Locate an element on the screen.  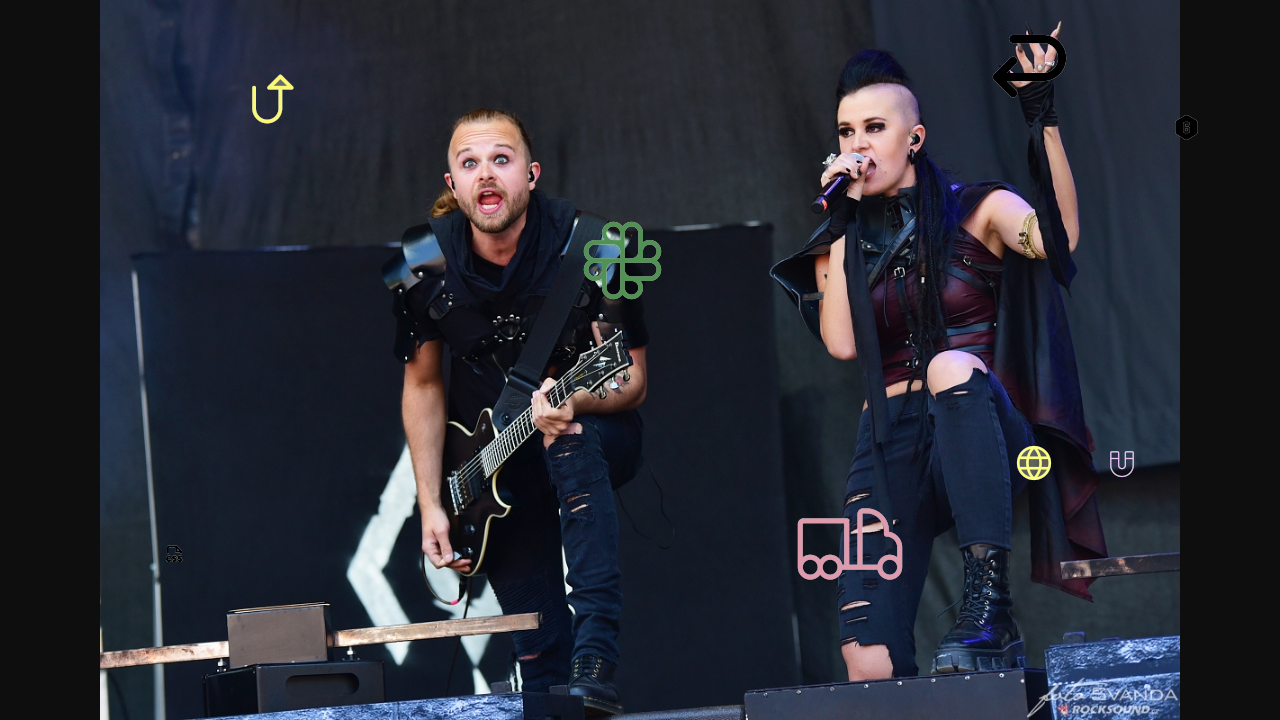
track shipment or delivery status is located at coordinates (850, 544).